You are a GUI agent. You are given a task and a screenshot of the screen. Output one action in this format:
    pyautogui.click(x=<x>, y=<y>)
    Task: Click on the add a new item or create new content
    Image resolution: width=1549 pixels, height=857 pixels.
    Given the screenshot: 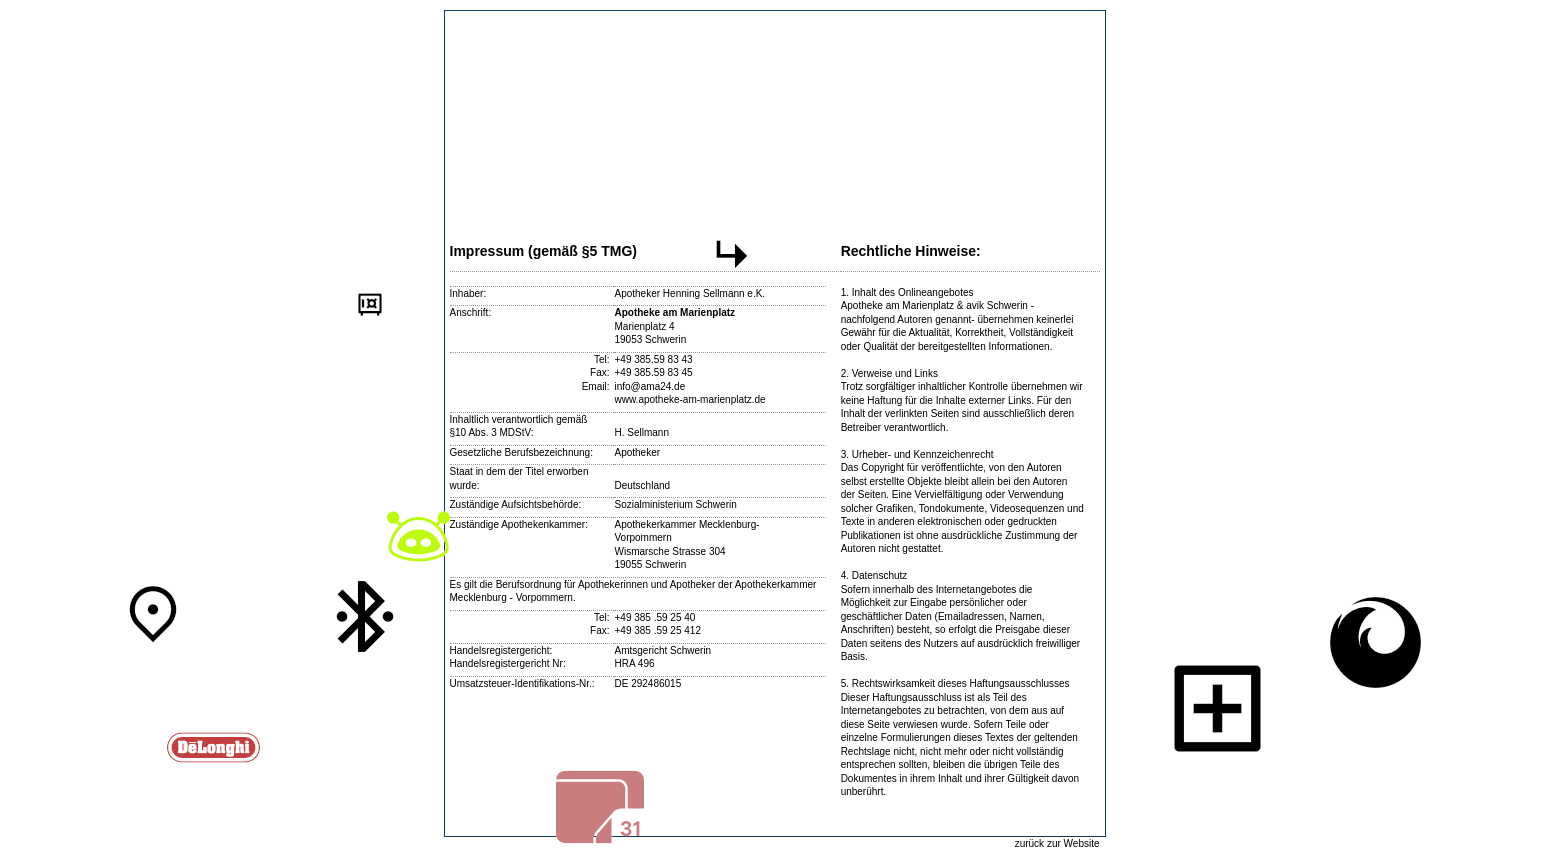 What is the action you would take?
    pyautogui.click(x=1217, y=708)
    